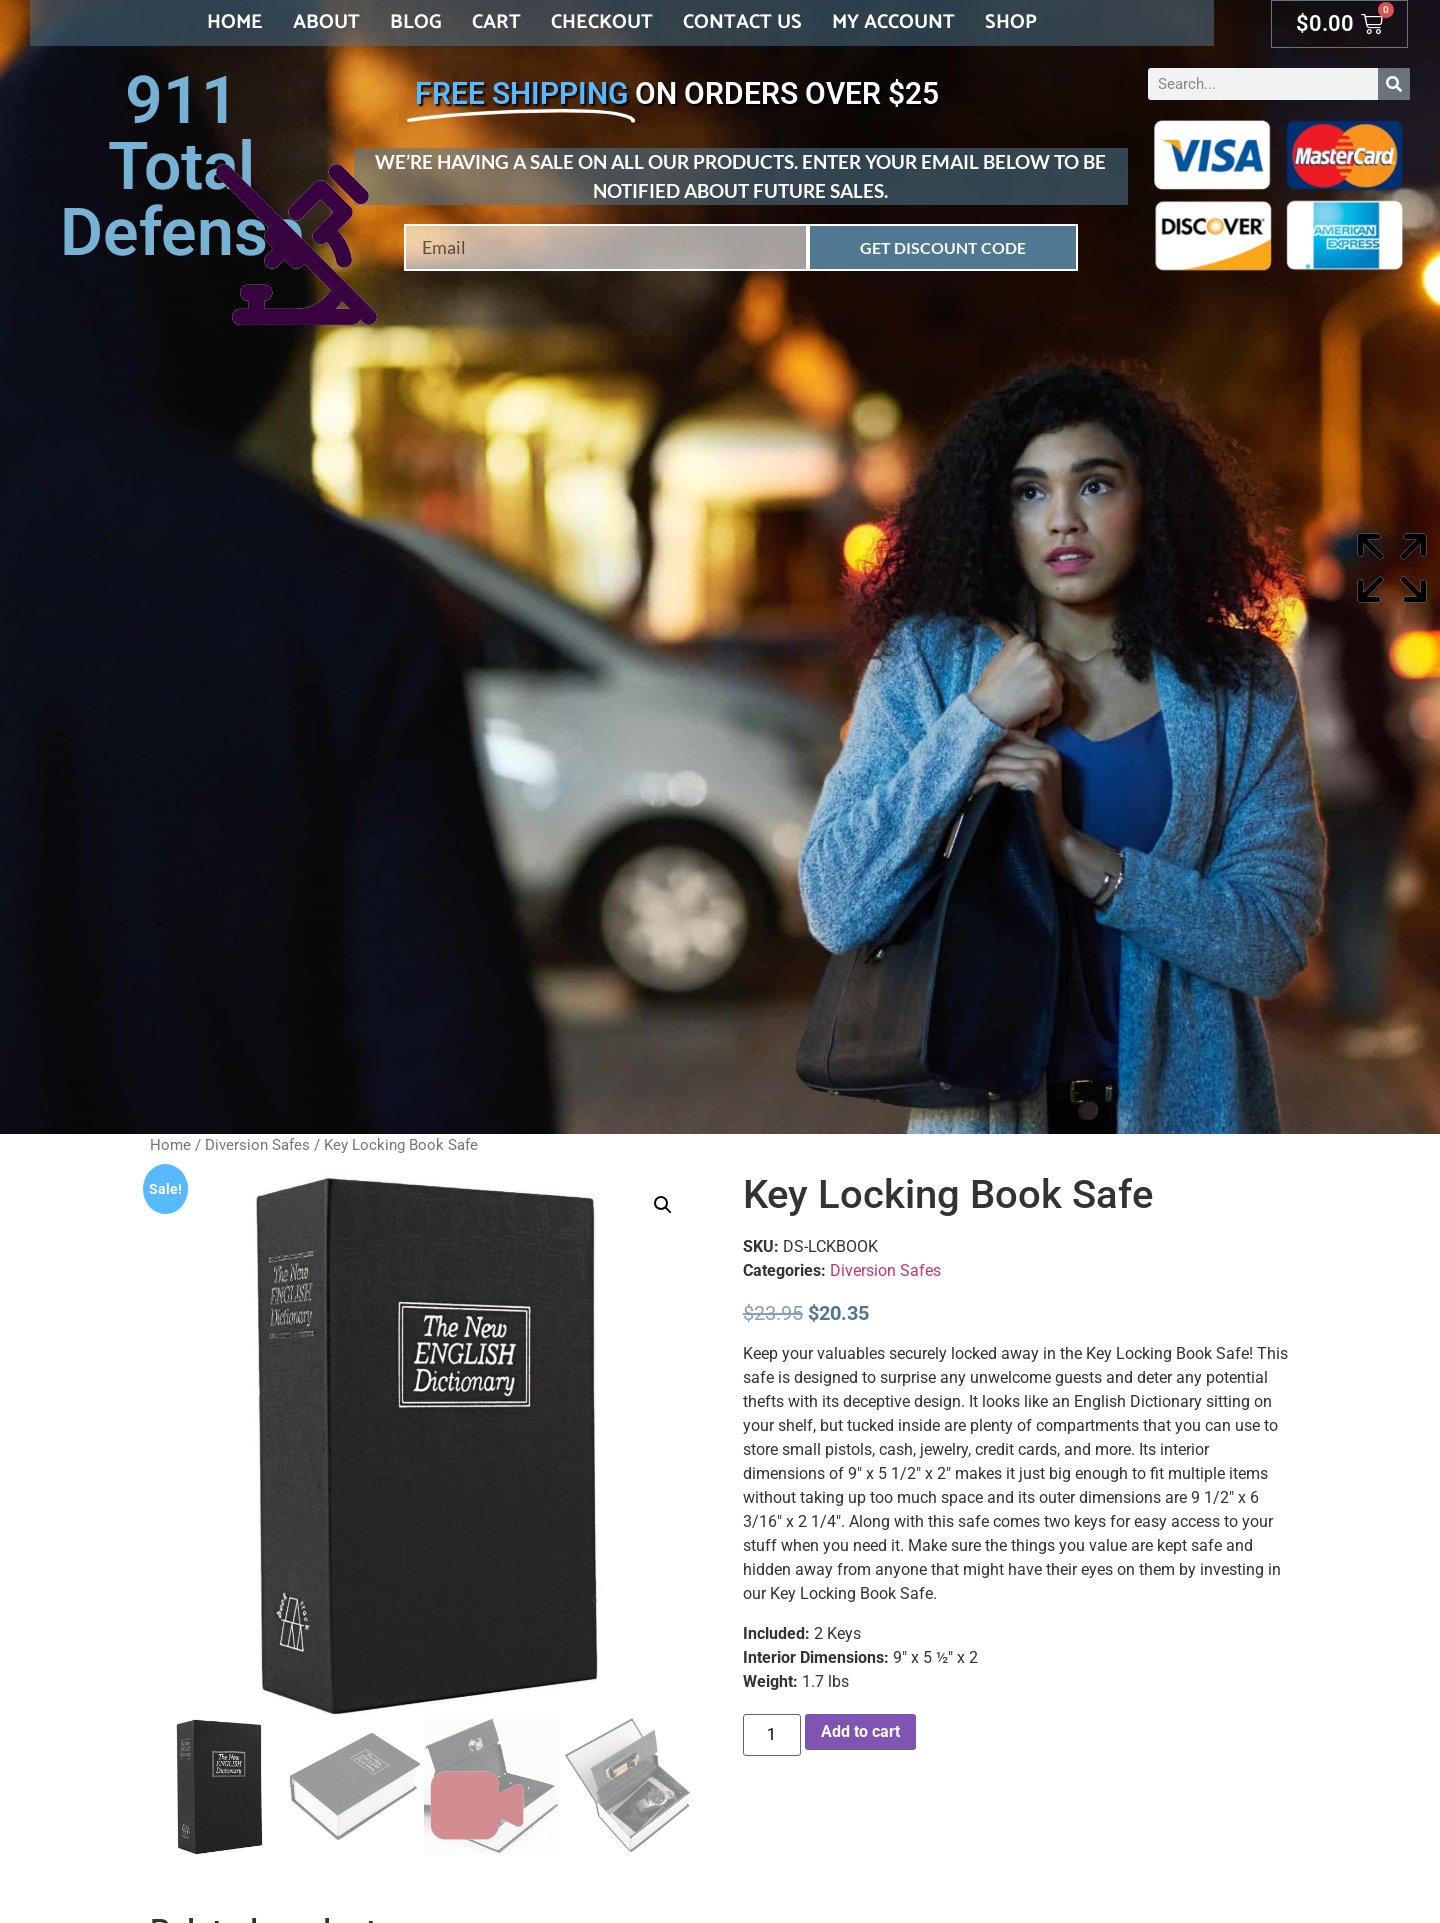 The image size is (1440, 1923). What do you see at coordinates (296, 244) in the screenshot?
I see `microscope feature disabled` at bounding box center [296, 244].